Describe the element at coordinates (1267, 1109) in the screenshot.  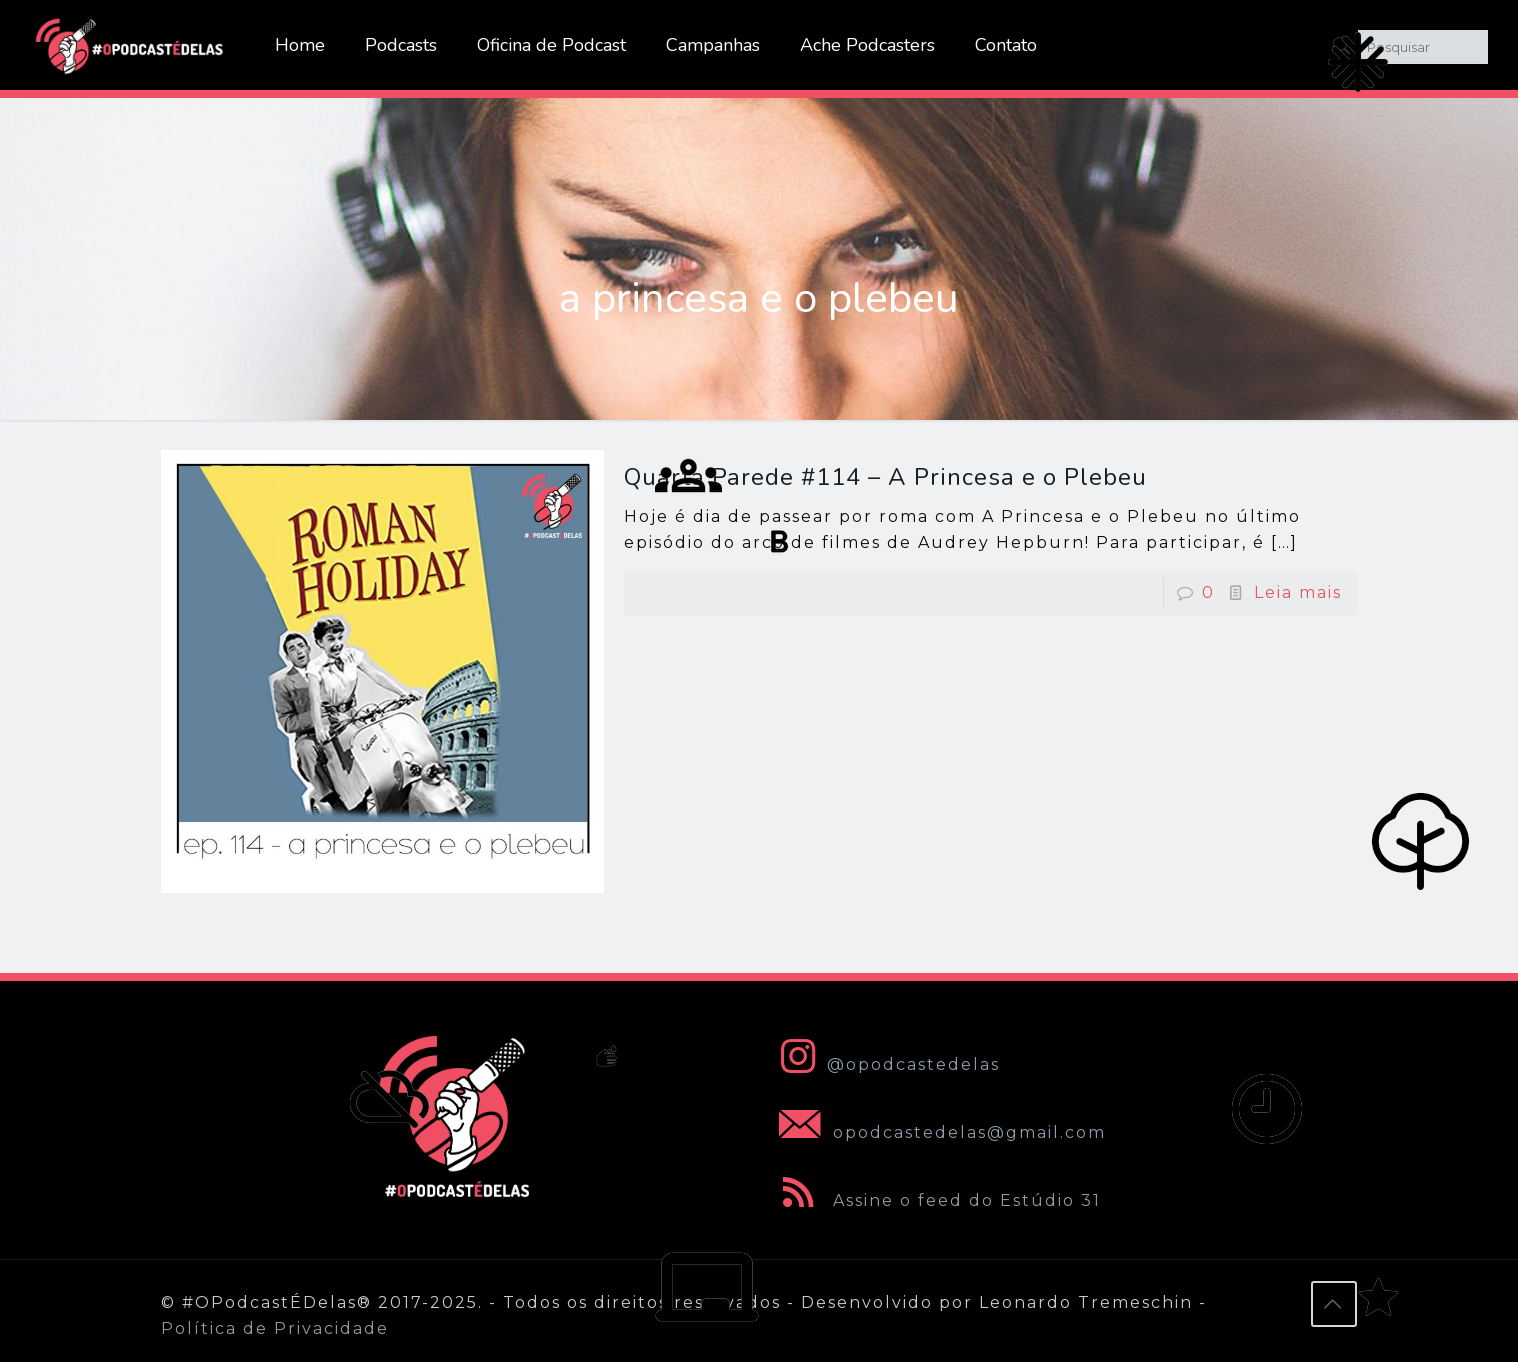
I see `view current time` at that location.